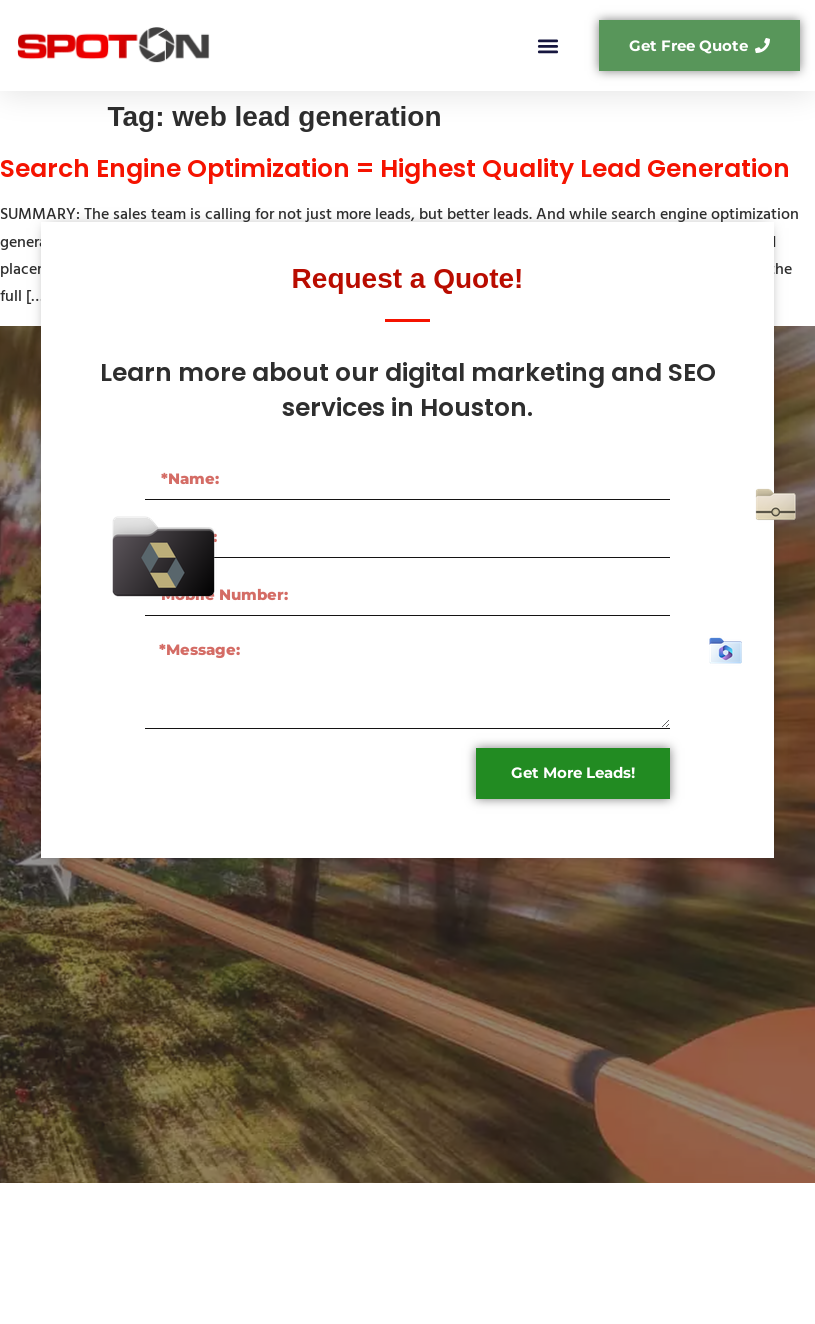  I want to click on folder containing pokémon game files or assets, so click(775, 505).